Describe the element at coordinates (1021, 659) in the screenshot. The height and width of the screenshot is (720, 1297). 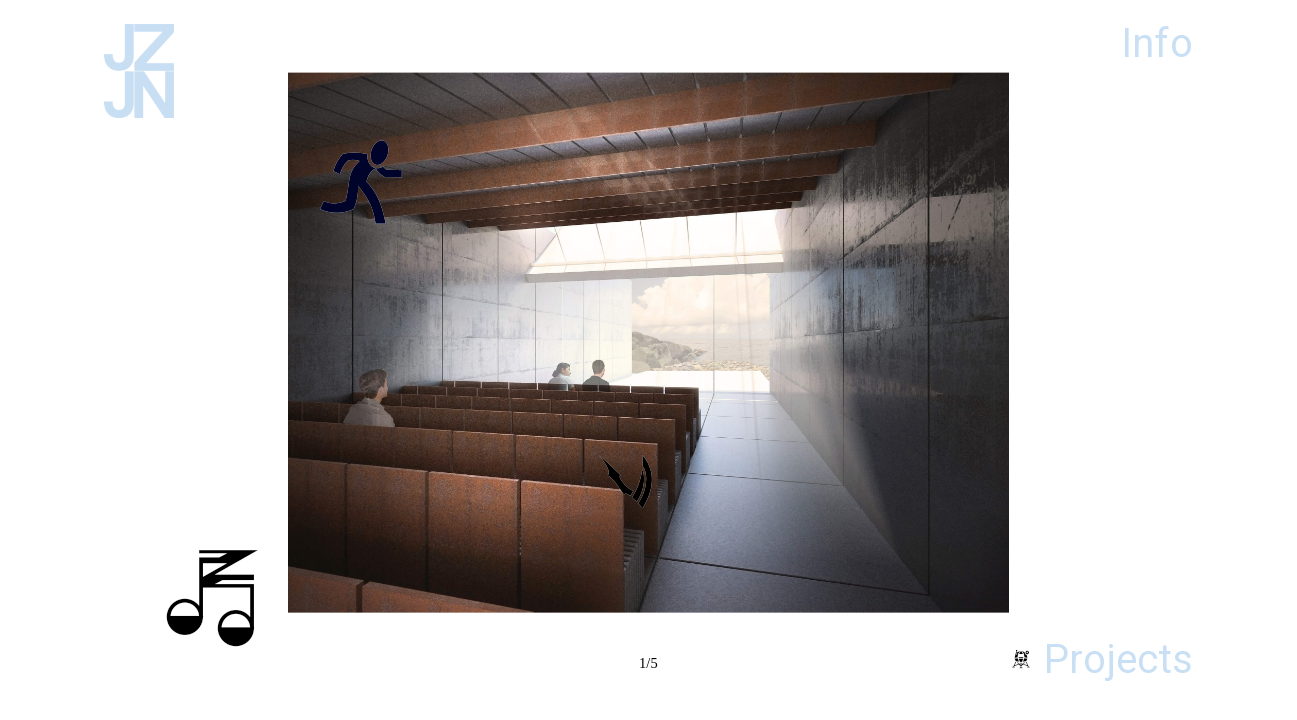
I see `access space exploration game content` at that location.